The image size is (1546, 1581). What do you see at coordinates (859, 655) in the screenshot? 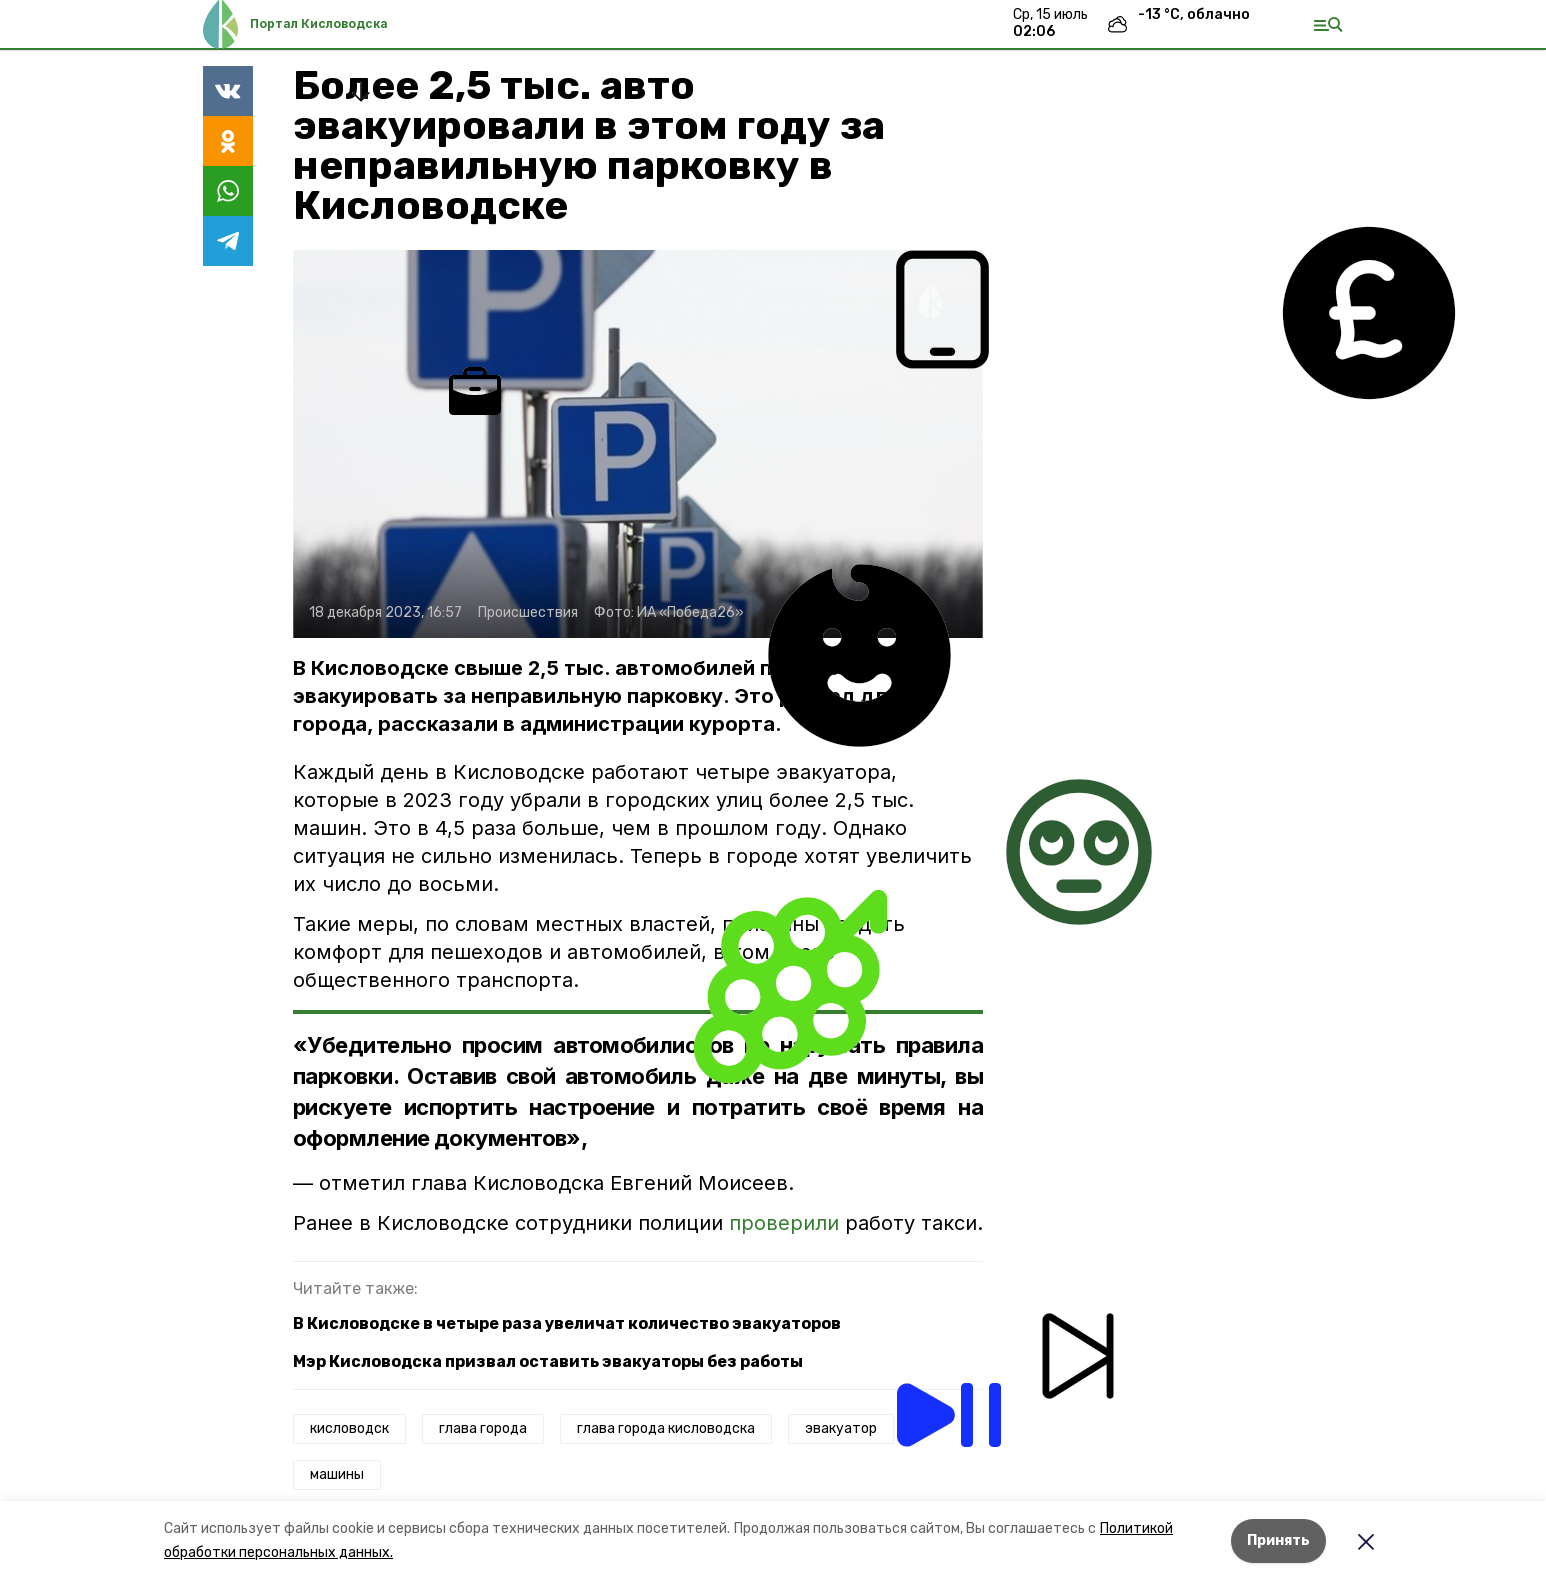
I see `switch to kids mode or child-friendly content` at bounding box center [859, 655].